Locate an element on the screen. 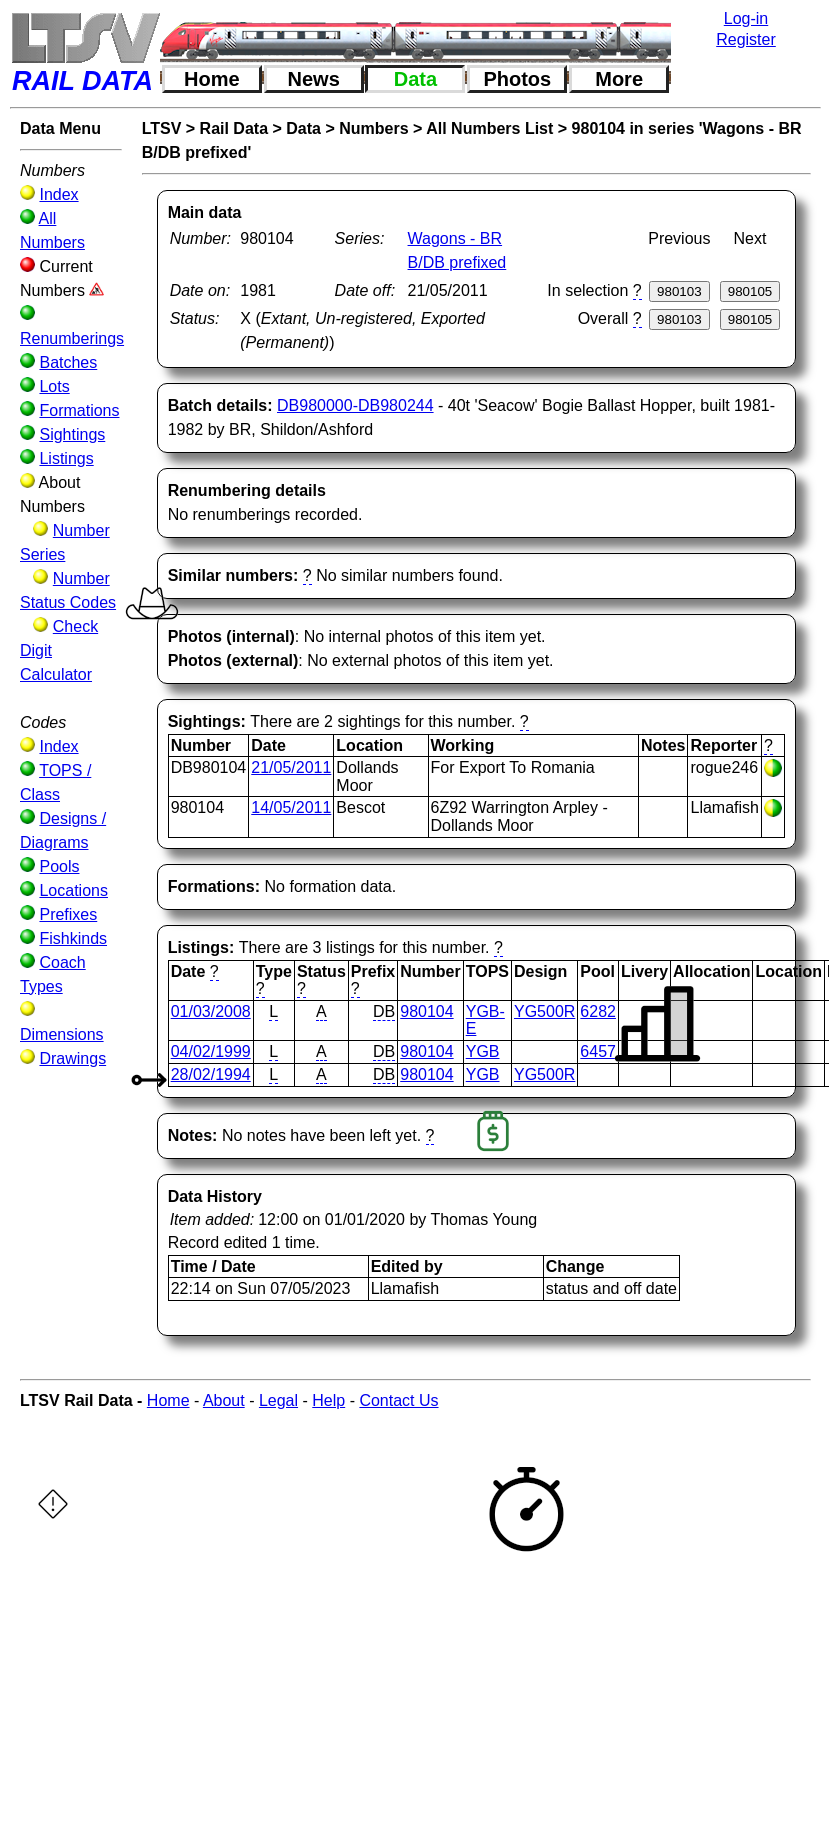 The width and height of the screenshot is (829, 1836). proceed to the next step is located at coordinates (149, 1080).